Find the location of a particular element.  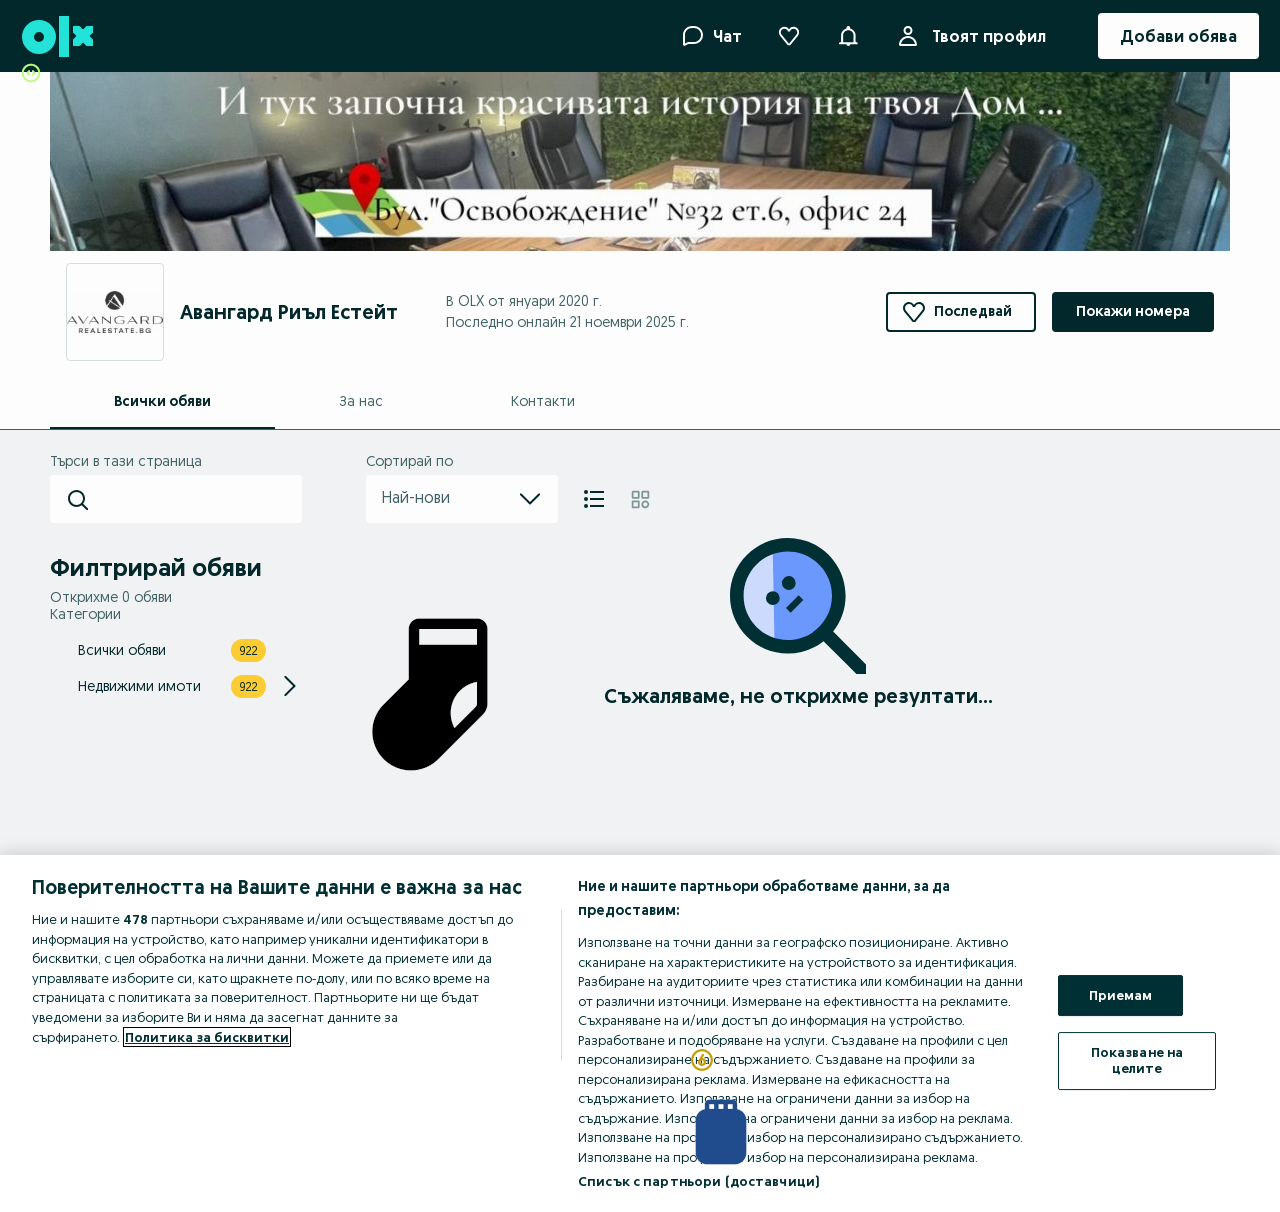

store or save items in a container is located at coordinates (721, 1132).